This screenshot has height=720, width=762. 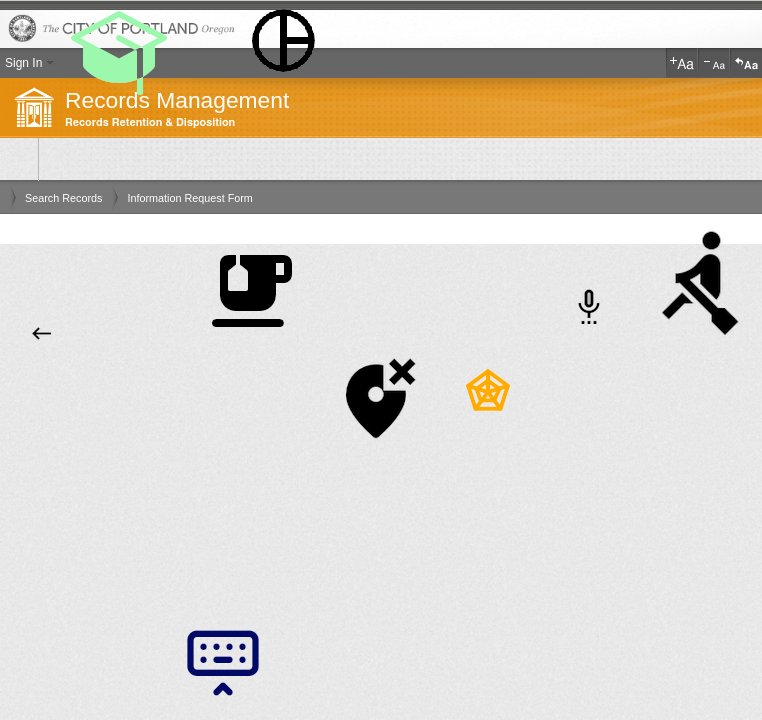 I want to click on hide the on-screen keyboard, so click(x=223, y=663).